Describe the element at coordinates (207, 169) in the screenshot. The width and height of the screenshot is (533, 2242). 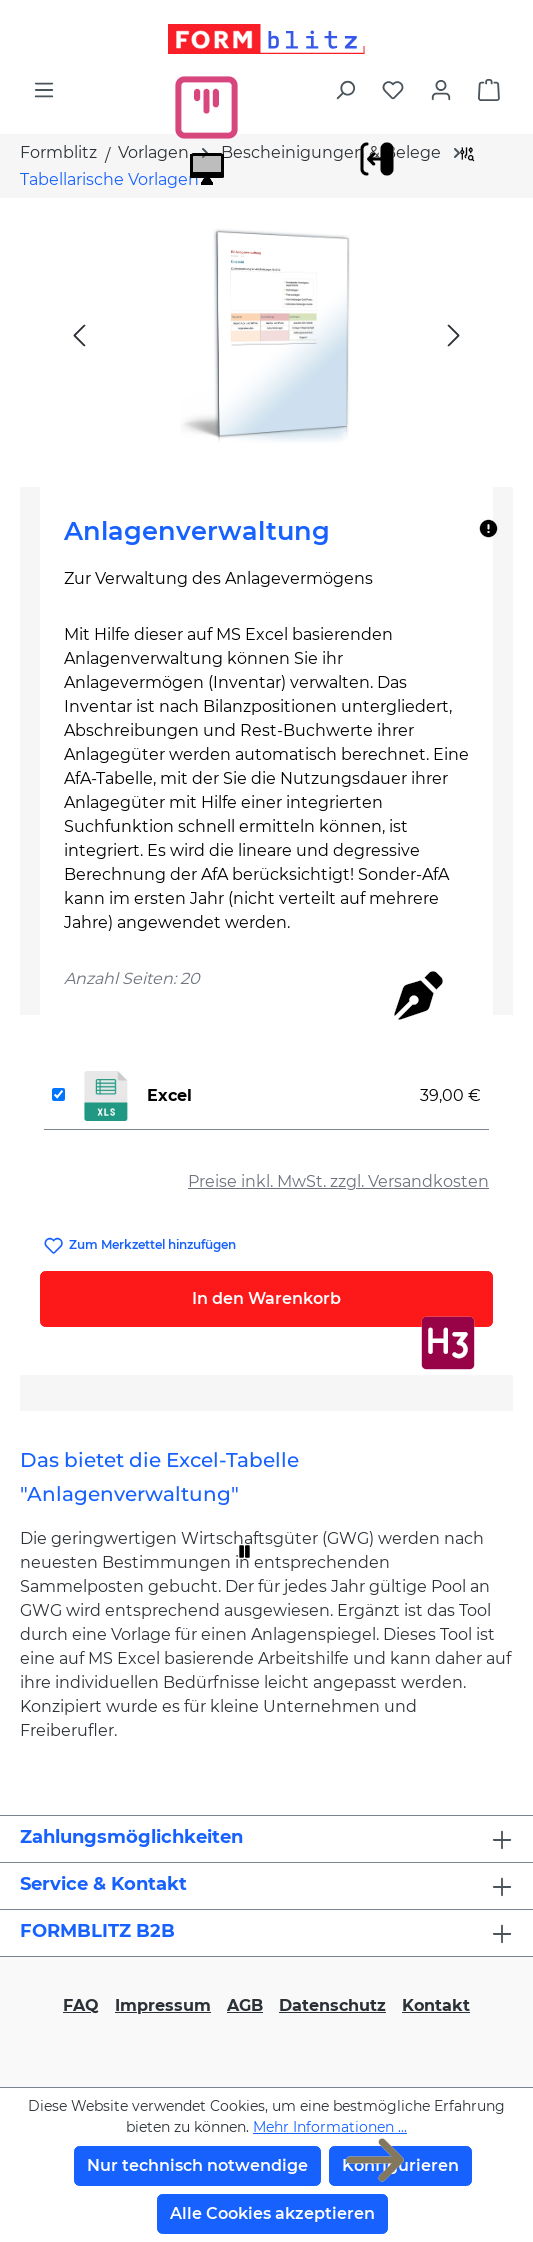
I see `switch to desktop view` at that location.